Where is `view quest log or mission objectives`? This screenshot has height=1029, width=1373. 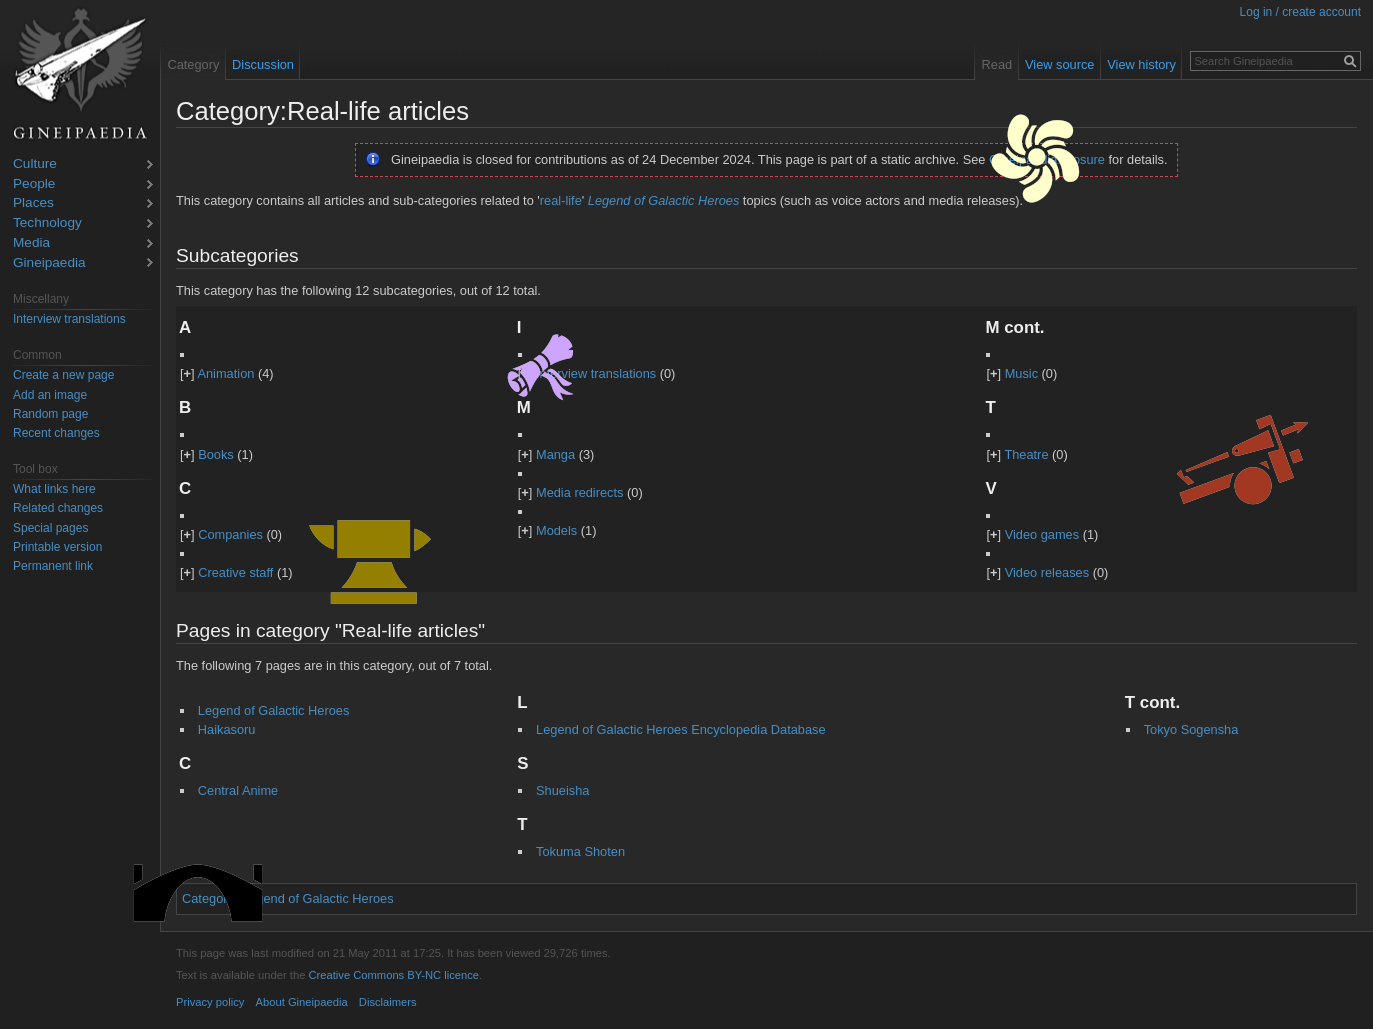 view quest log or mission objectives is located at coordinates (540, 367).